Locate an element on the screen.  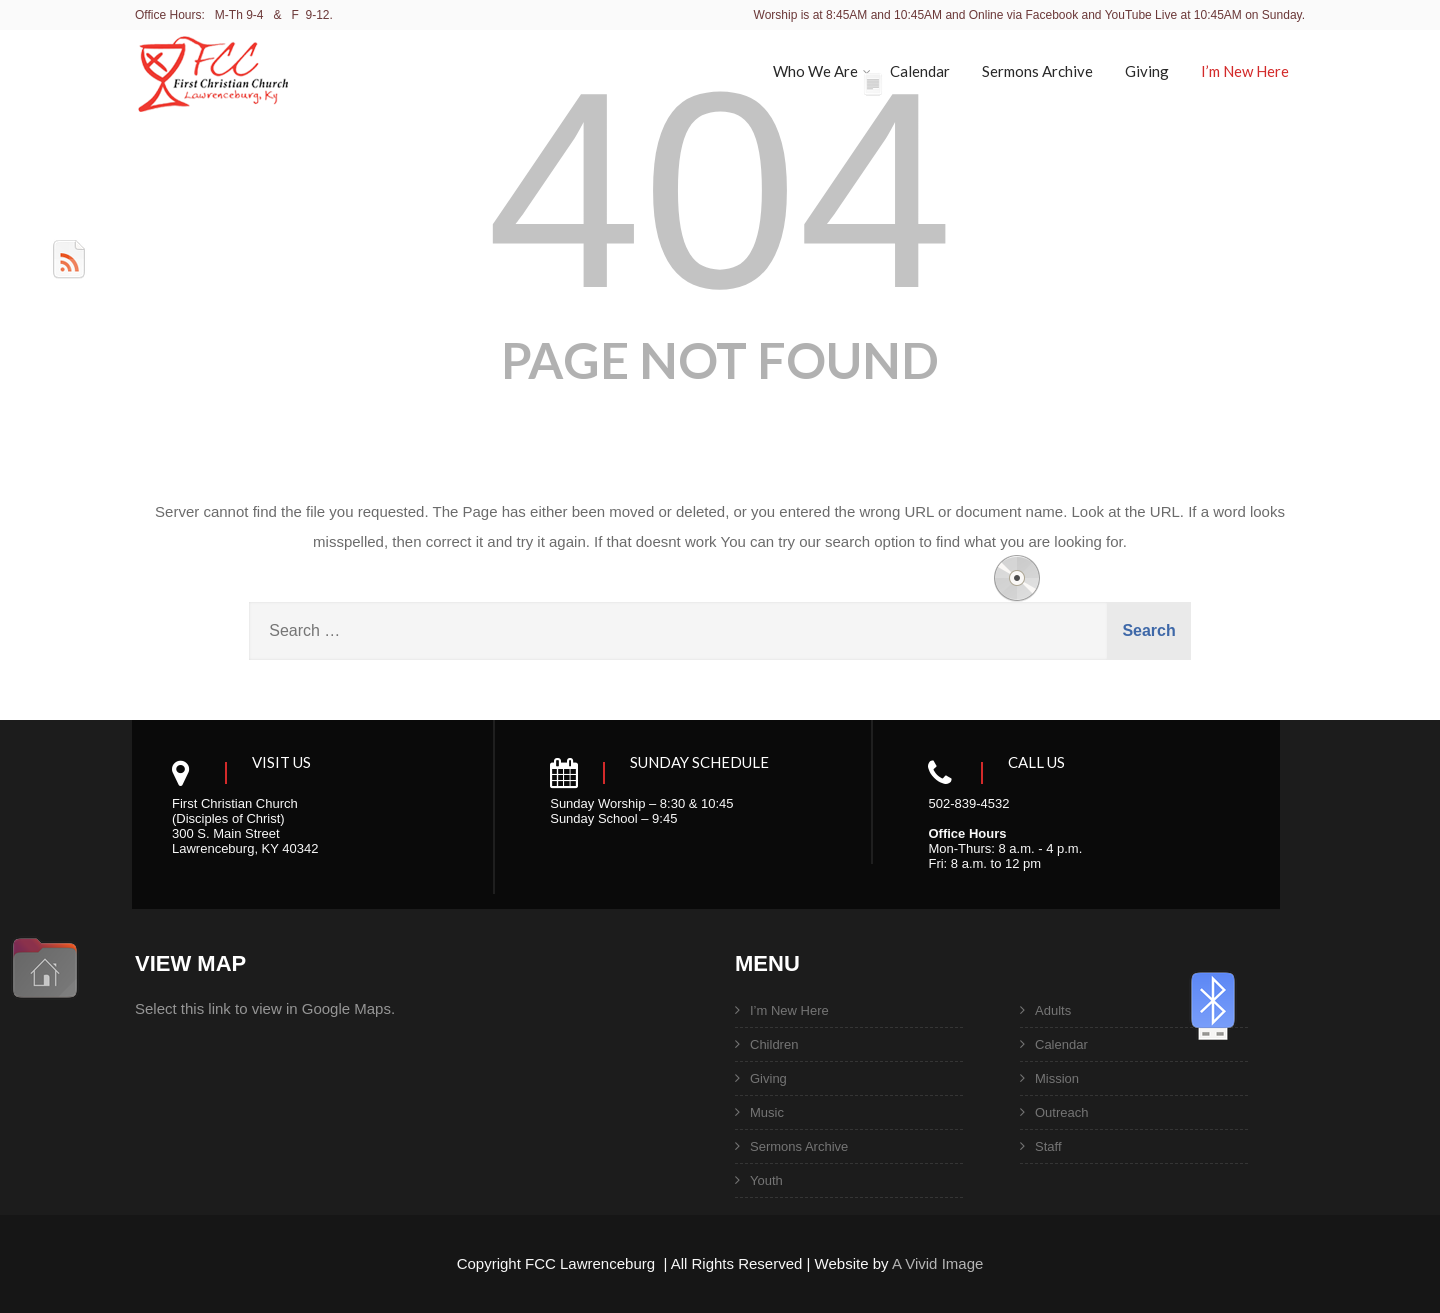
manage bluetooth device connections is located at coordinates (1213, 1006).